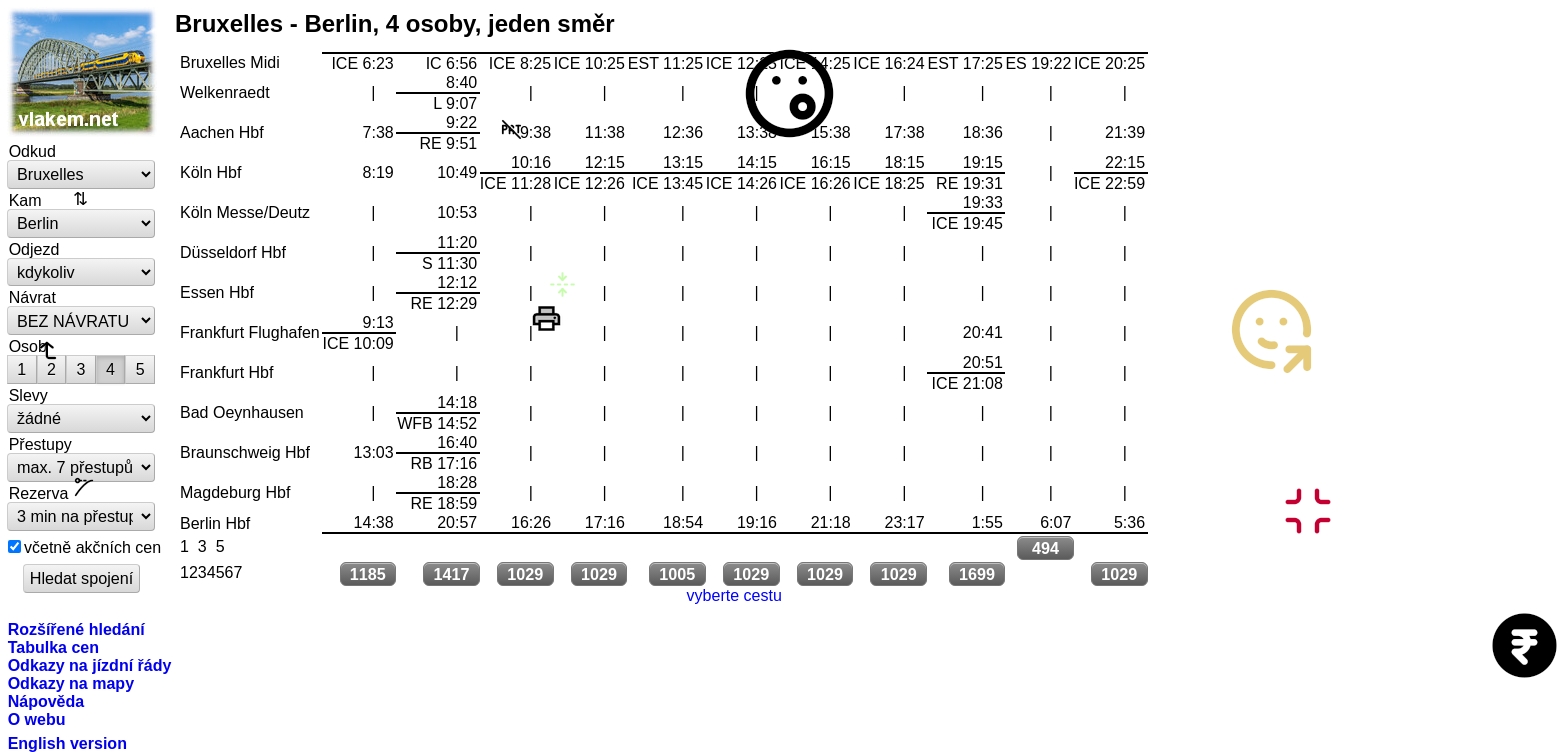 This screenshot has width=1568, height=752. Describe the element at coordinates (84, 487) in the screenshot. I see `adjust animation easing curve control point` at that location.